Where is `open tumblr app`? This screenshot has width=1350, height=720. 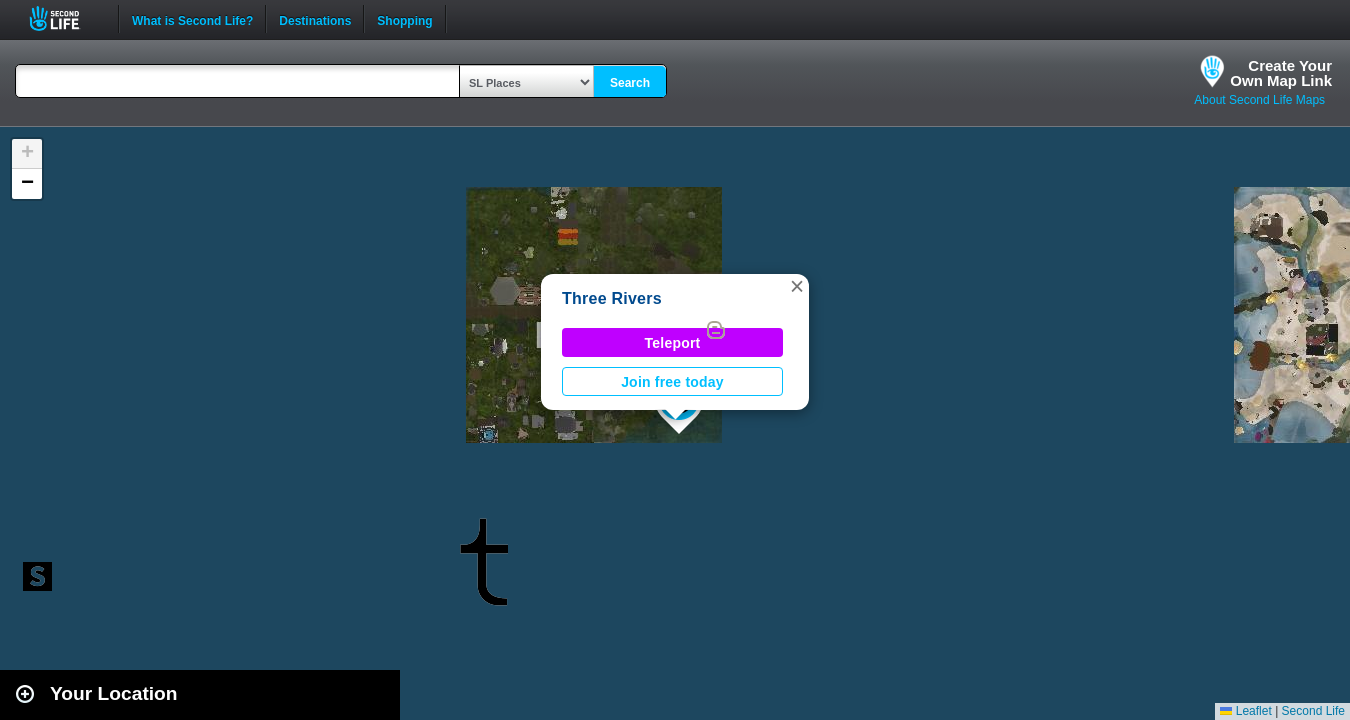
open tumblr app is located at coordinates (482, 562).